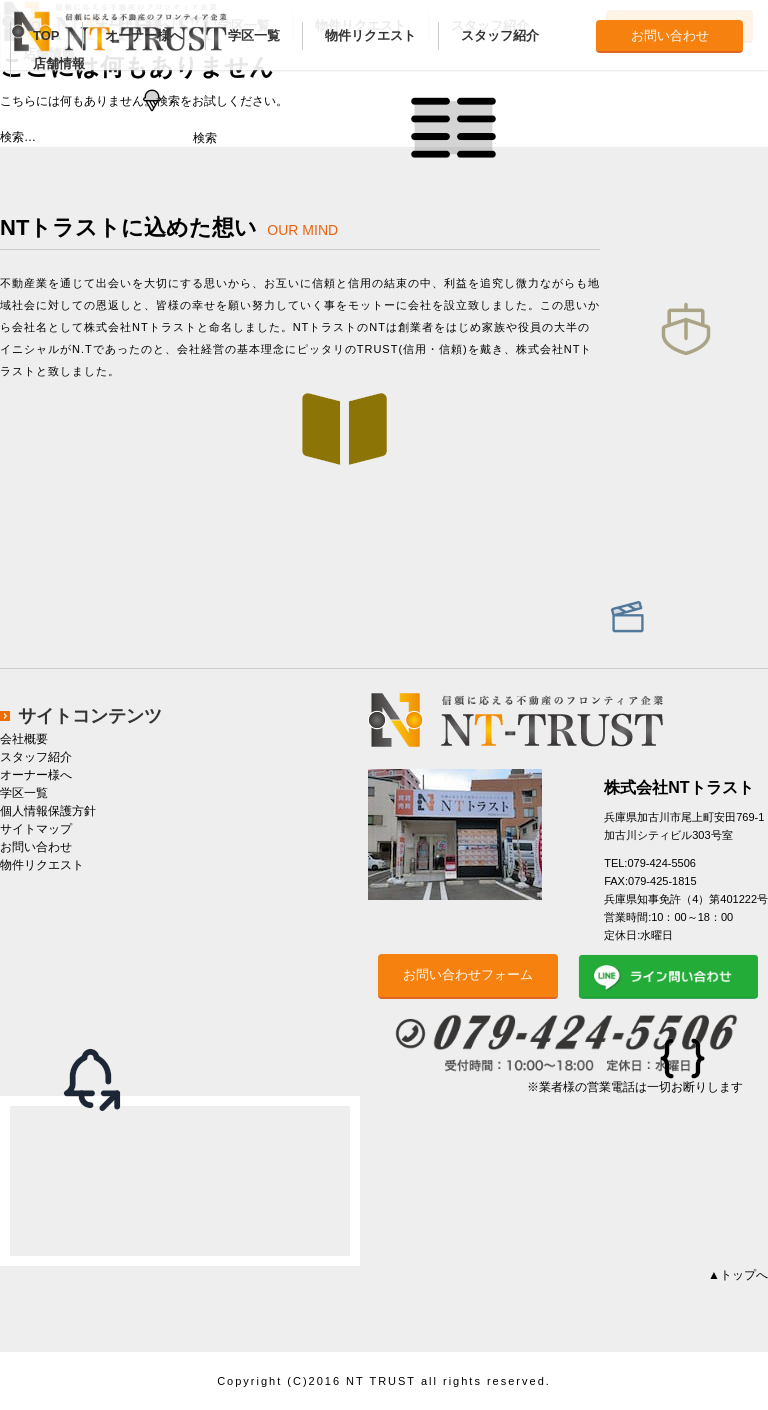  I want to click on insert code block or code snippet, so click(682, 1058).